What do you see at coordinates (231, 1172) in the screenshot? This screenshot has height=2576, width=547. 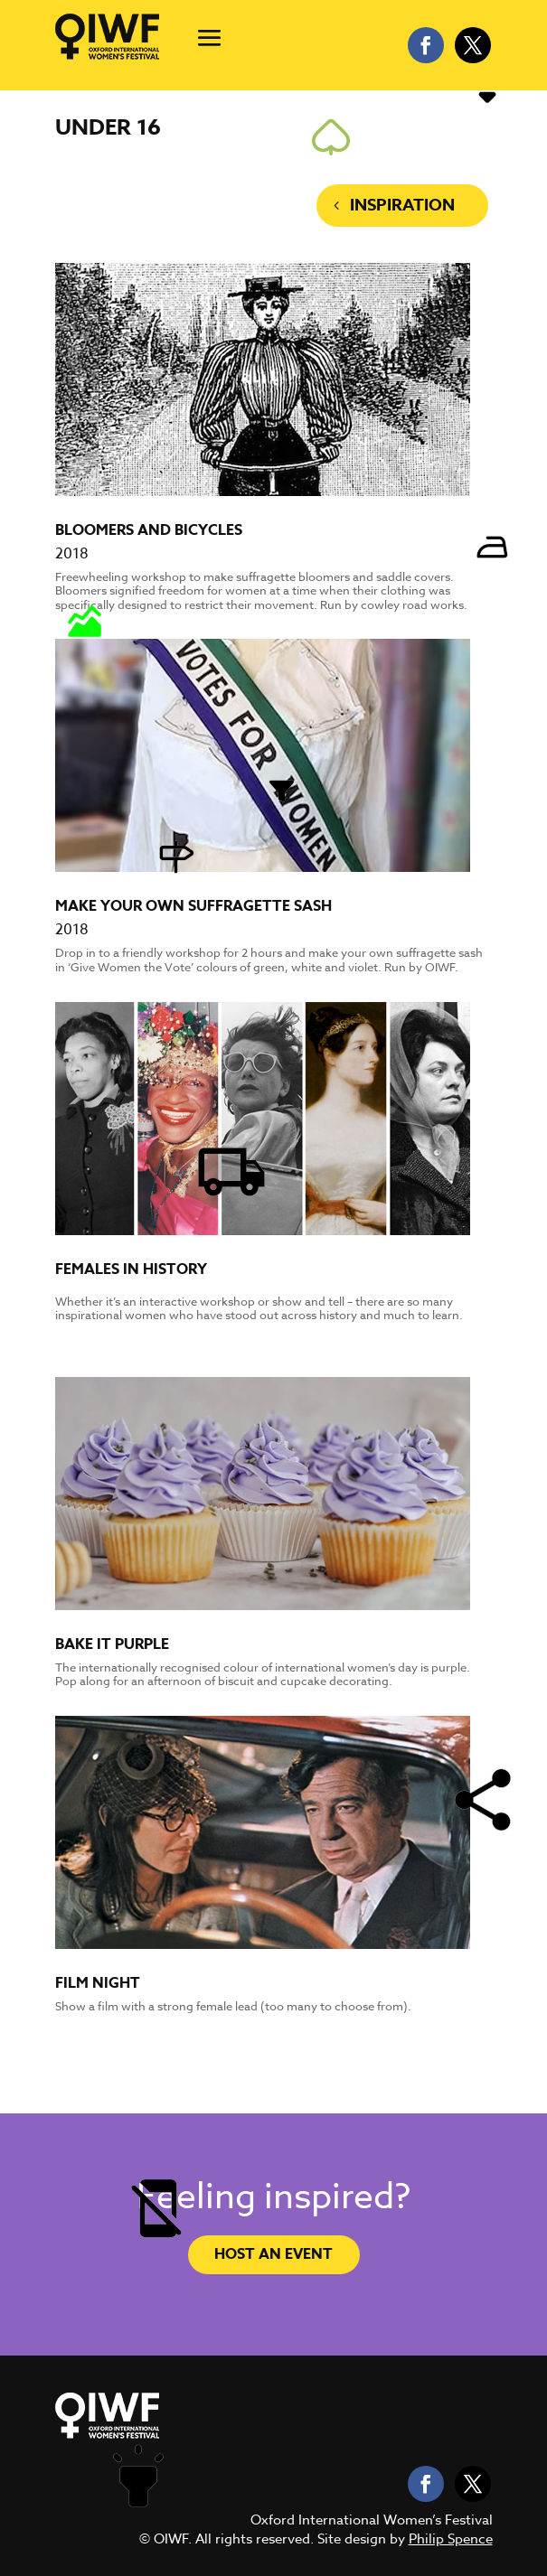 I see `track your delivery status` at bounding box center [231, 1172].